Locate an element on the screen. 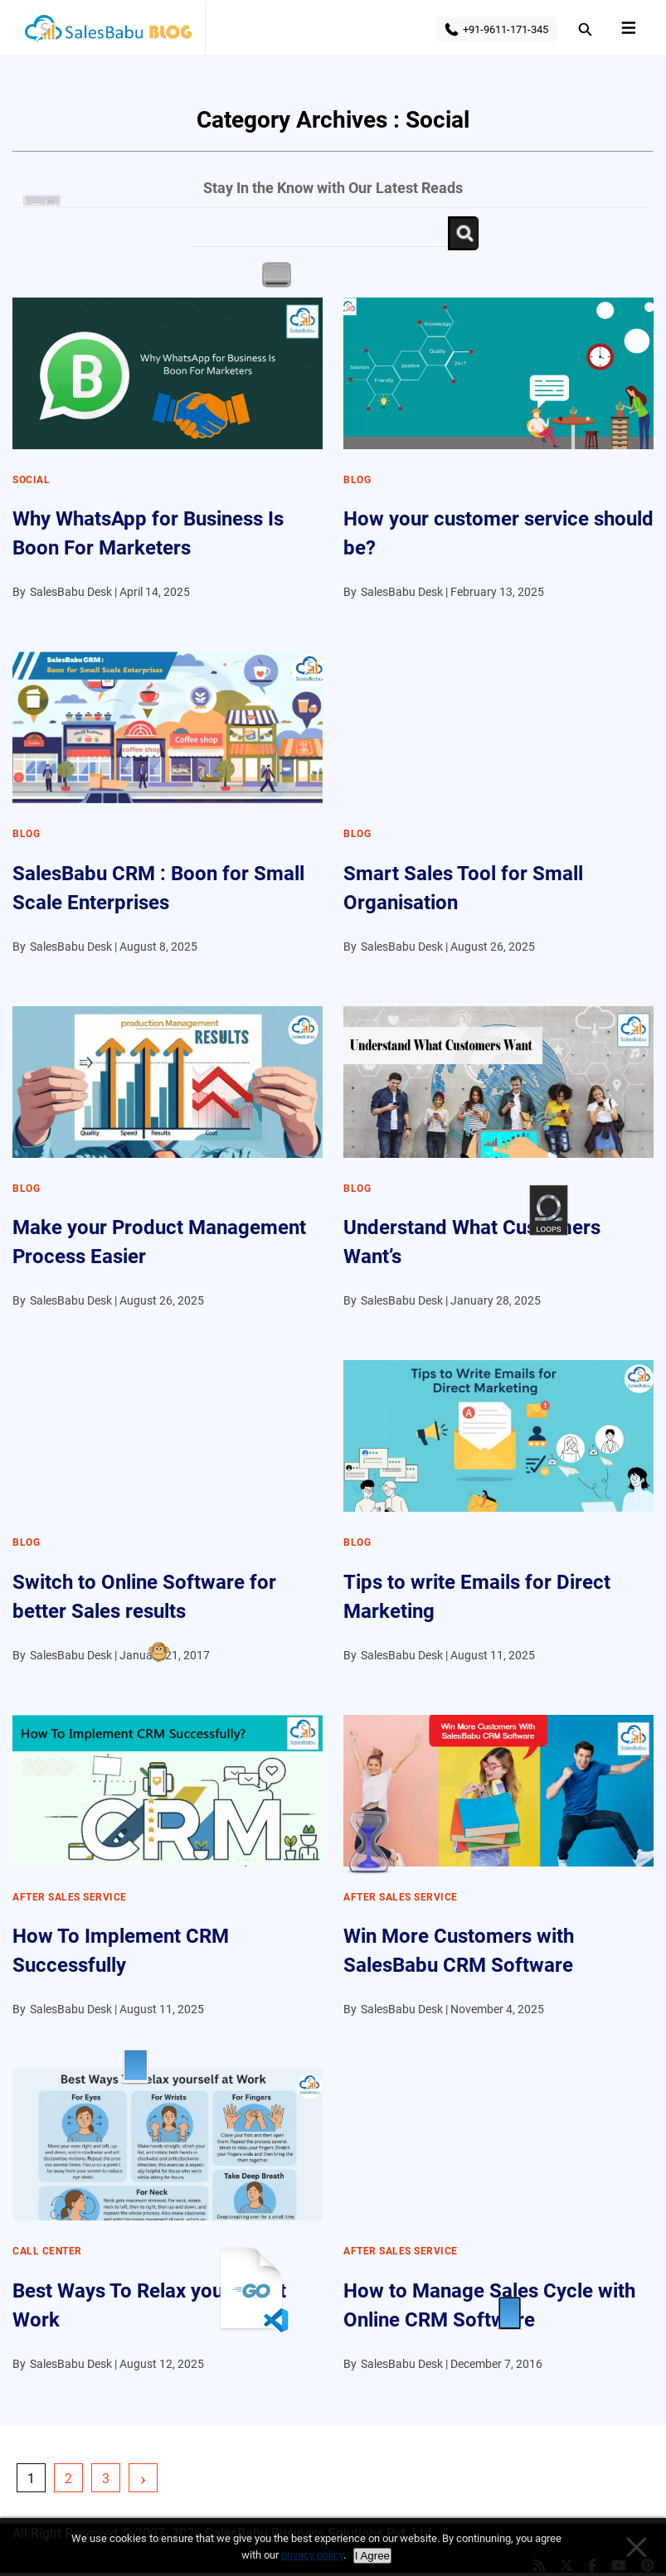 The height and width of the screenshot is (2576, 666). iPad mini device connected via cellular is located at coordinates (135, 2061).